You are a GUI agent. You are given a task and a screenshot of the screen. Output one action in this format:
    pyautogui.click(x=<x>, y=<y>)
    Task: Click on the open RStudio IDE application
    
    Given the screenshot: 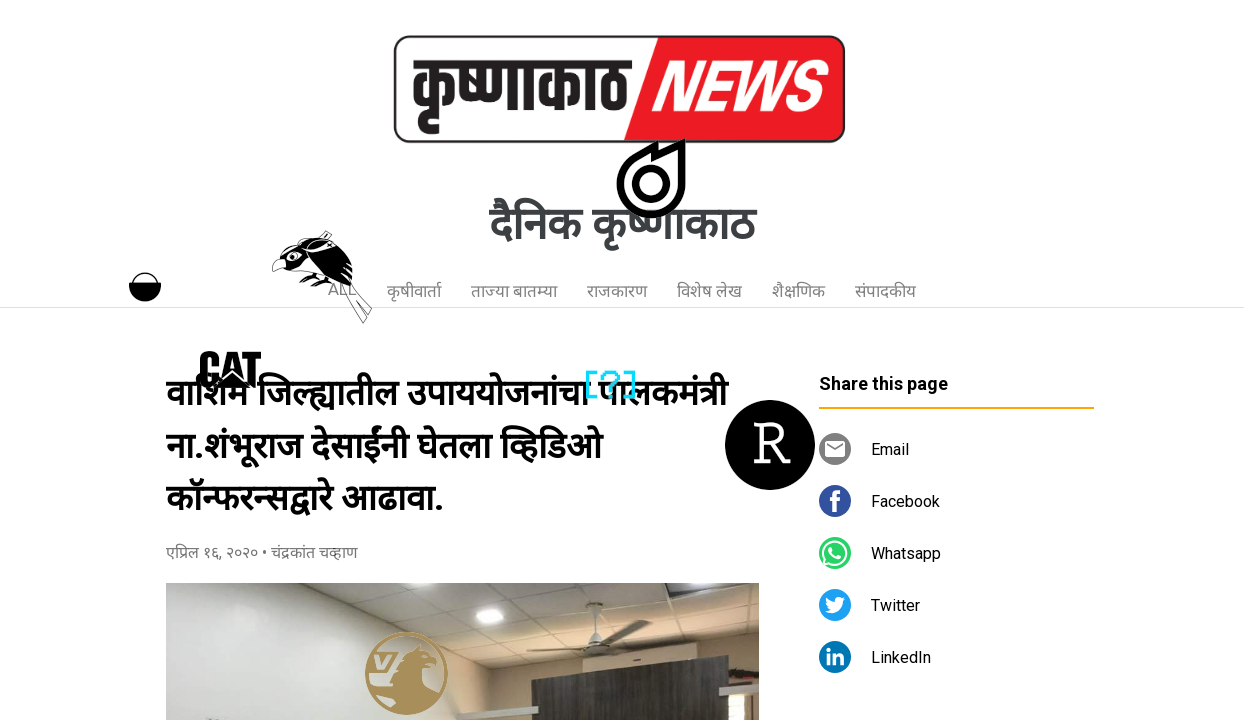 What is the action you would take?
    pyautogui.click(x=770, y=445)
    